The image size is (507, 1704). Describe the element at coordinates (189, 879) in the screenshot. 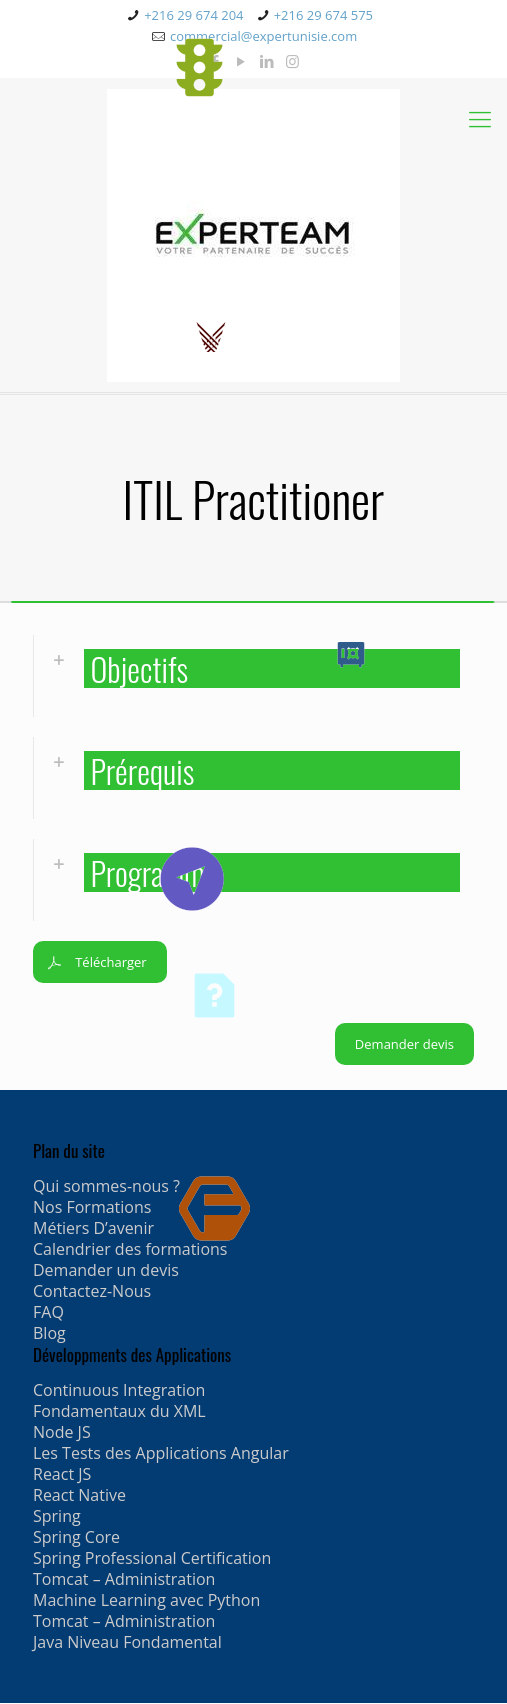

I see `open discover or explore feature` at that location.